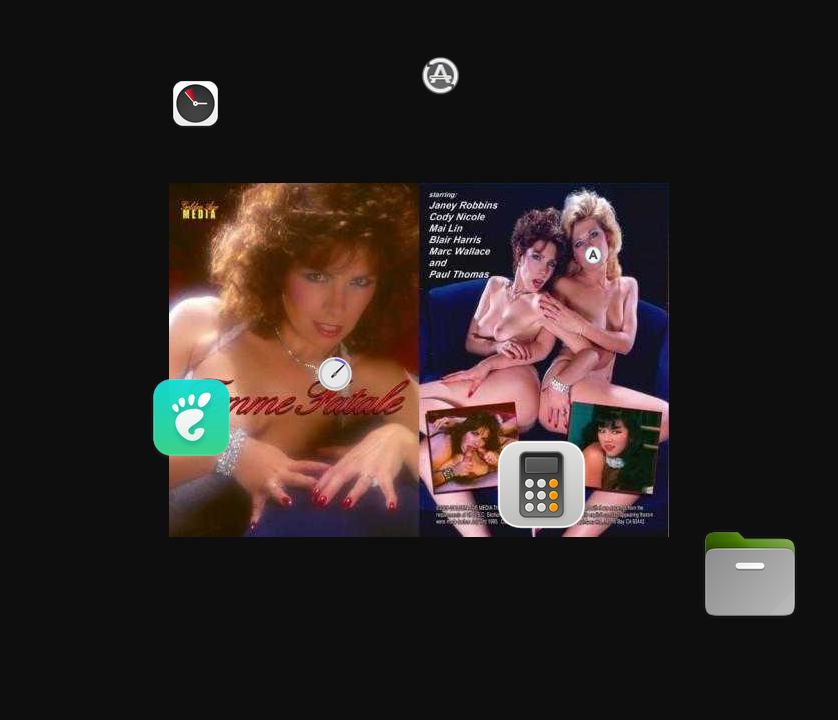 The height and width of the screenshot is (720, 838). What do you see at coordinates (195, 103) in the screenshot?
I see `open gnome evolution calendar alarm notifications` at bounding box center [195, 103].